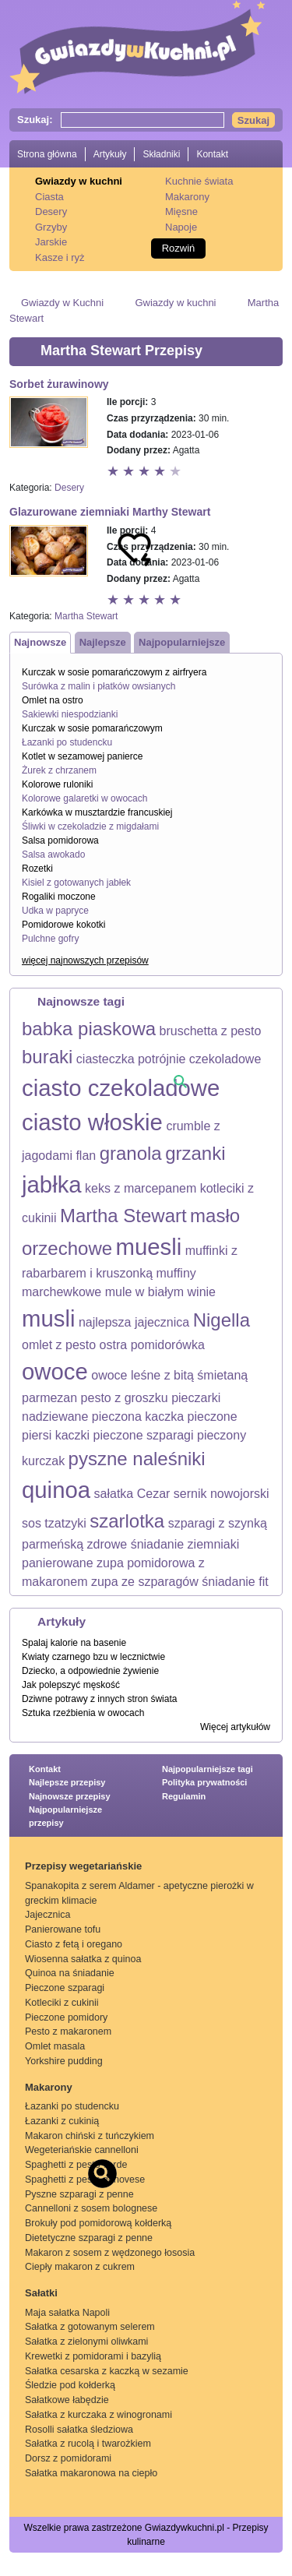 The width and height of the screenshot is (292, 2576). Describe the element at coordinates (102, 2173) in the screenshot. I see `tap to search` at that location.